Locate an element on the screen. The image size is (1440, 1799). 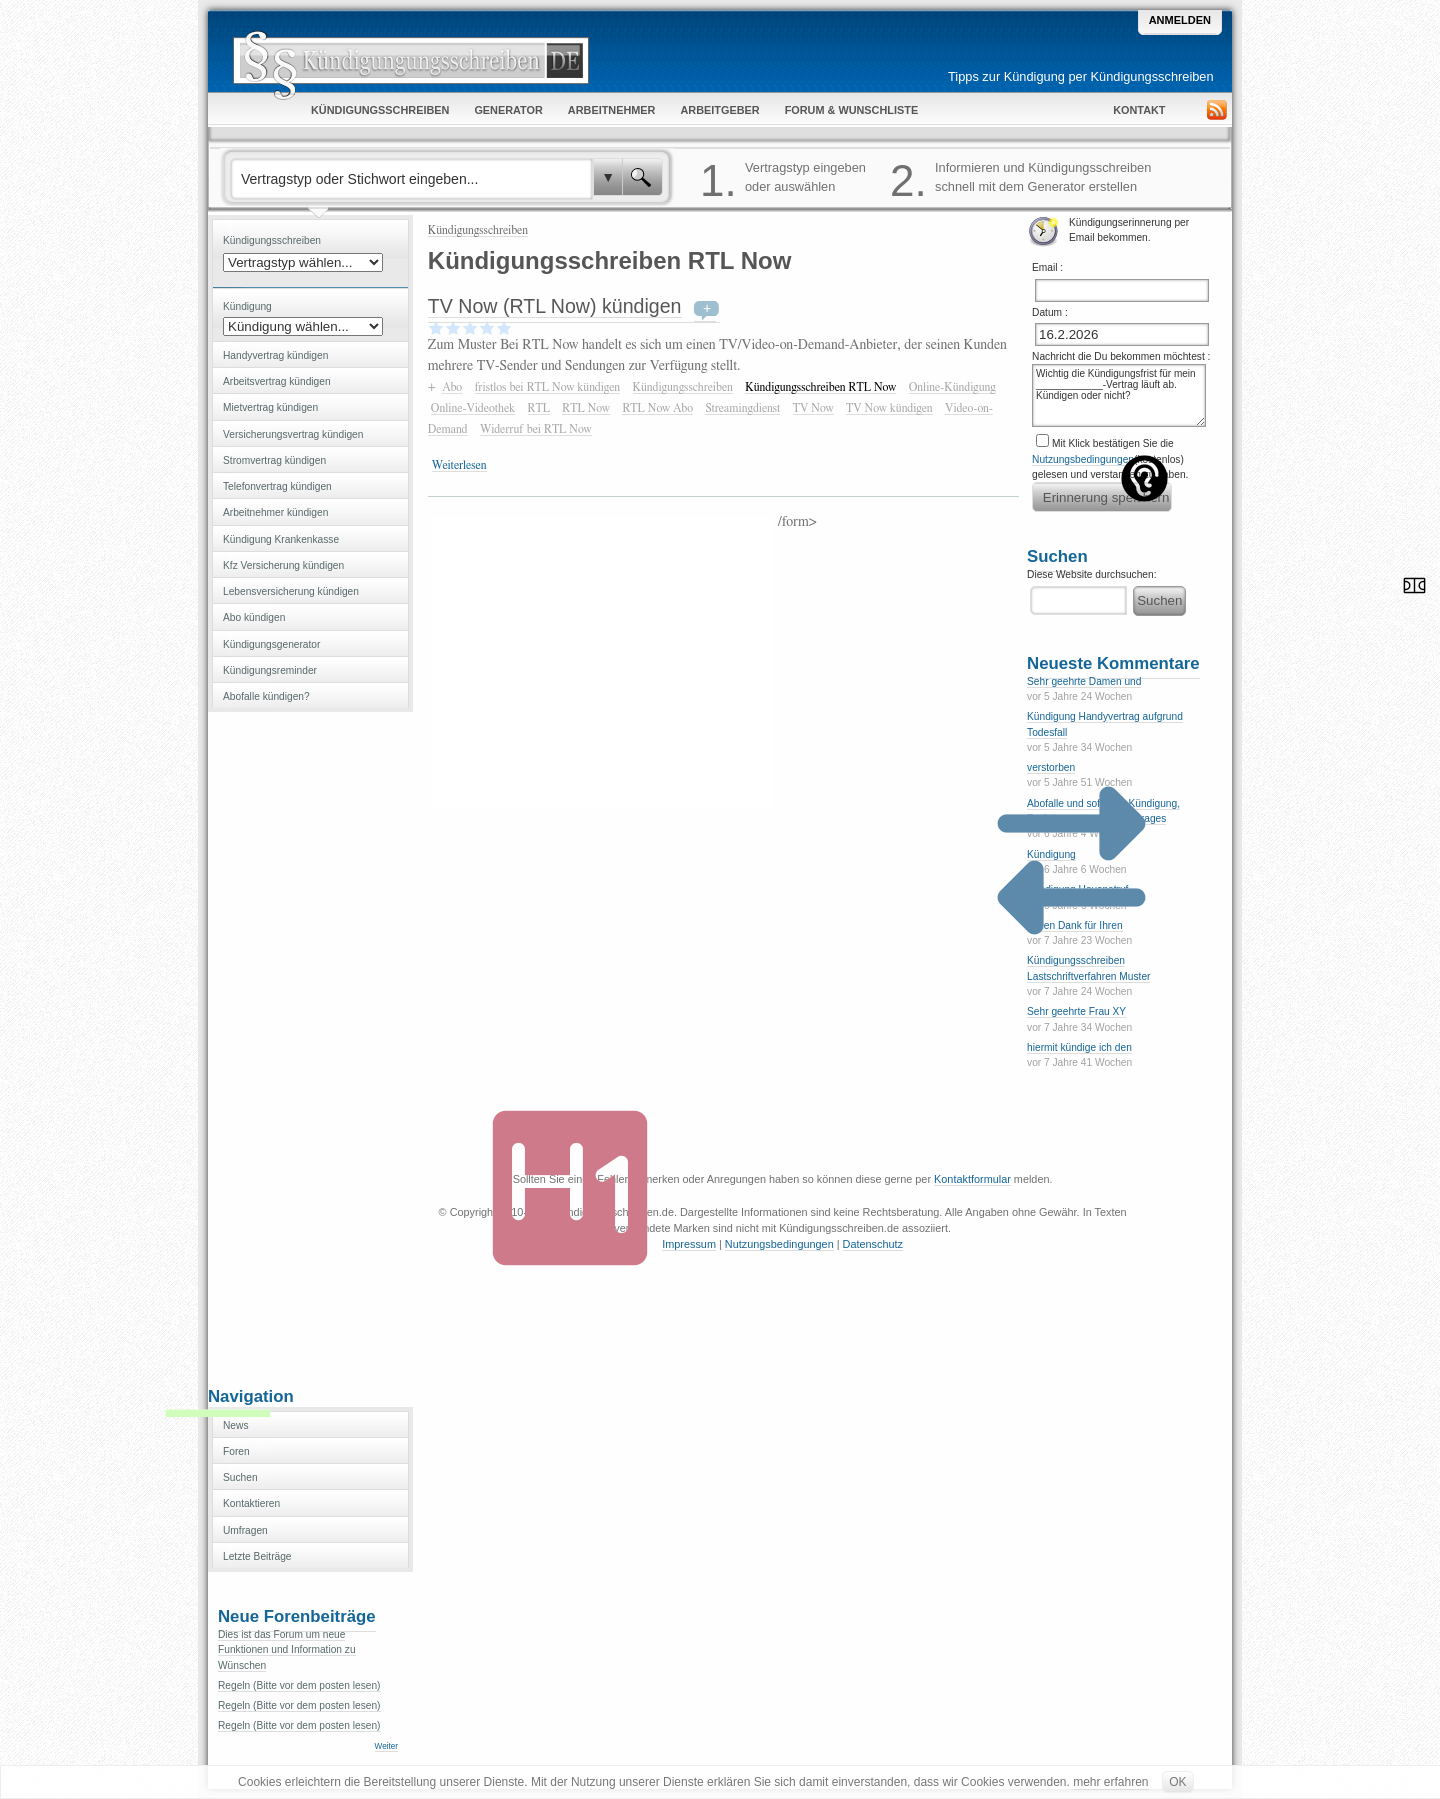
format text as heading level 1 is located at coordinates (570, 1188).